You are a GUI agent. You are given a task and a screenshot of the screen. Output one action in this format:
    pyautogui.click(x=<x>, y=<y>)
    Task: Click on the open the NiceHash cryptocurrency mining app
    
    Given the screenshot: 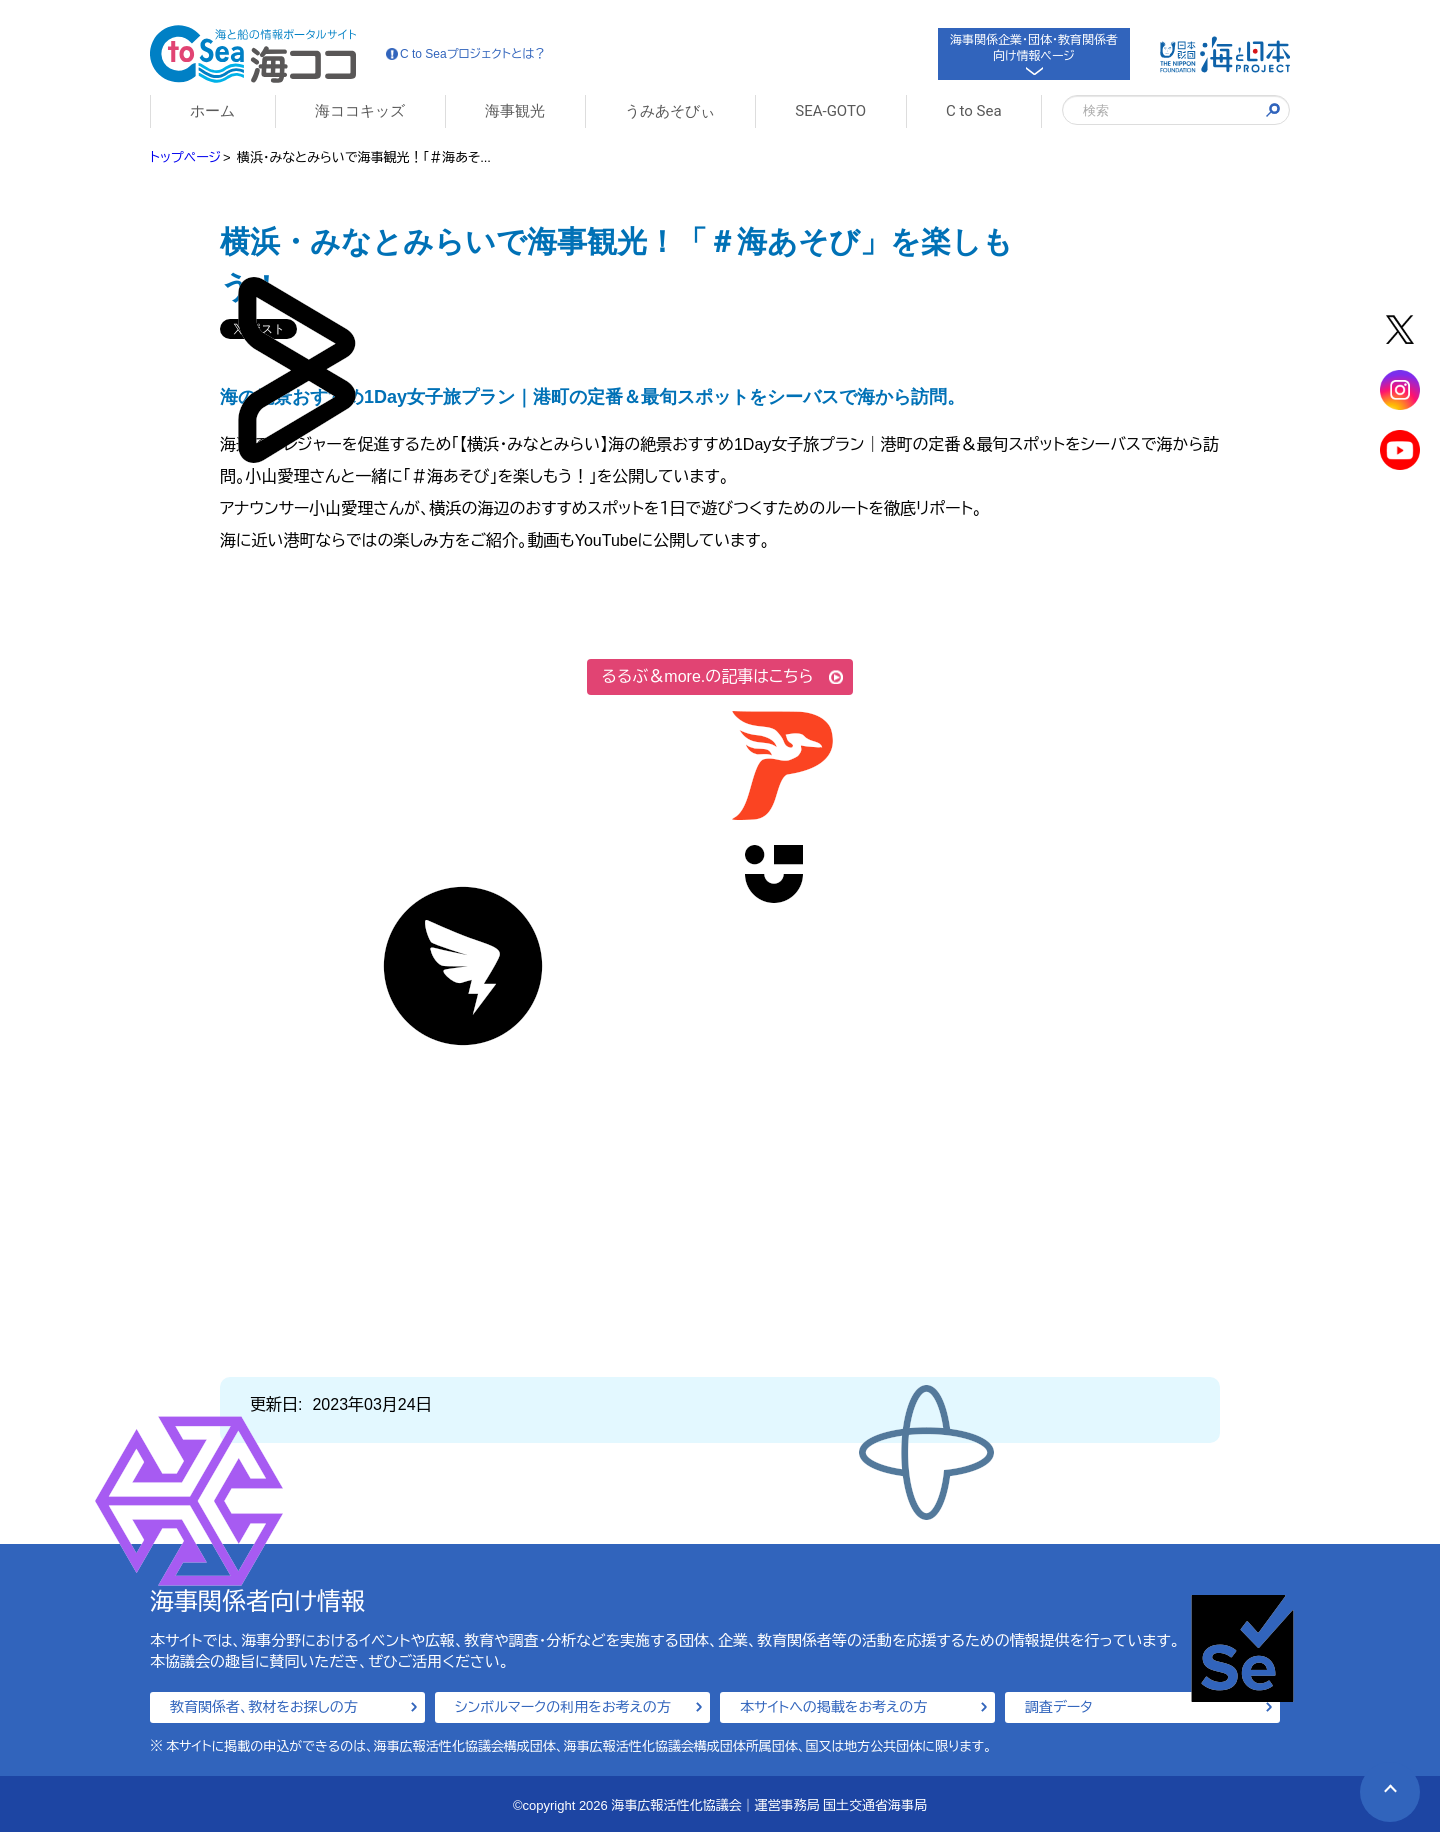 What is the action you would take?
    pyautogui.click(x=774, y=874)
    